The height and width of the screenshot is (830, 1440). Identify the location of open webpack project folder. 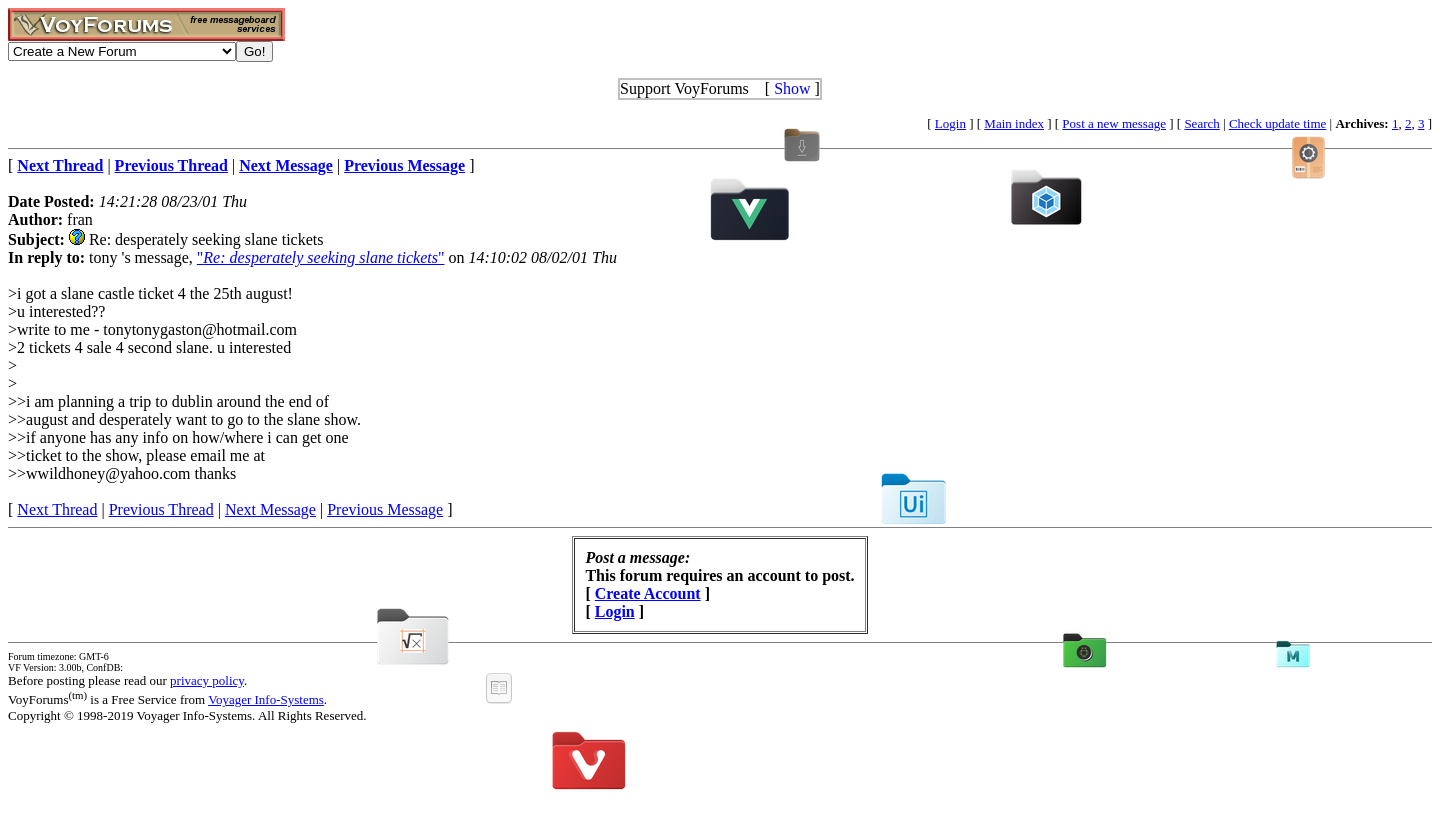
(1046, 199).